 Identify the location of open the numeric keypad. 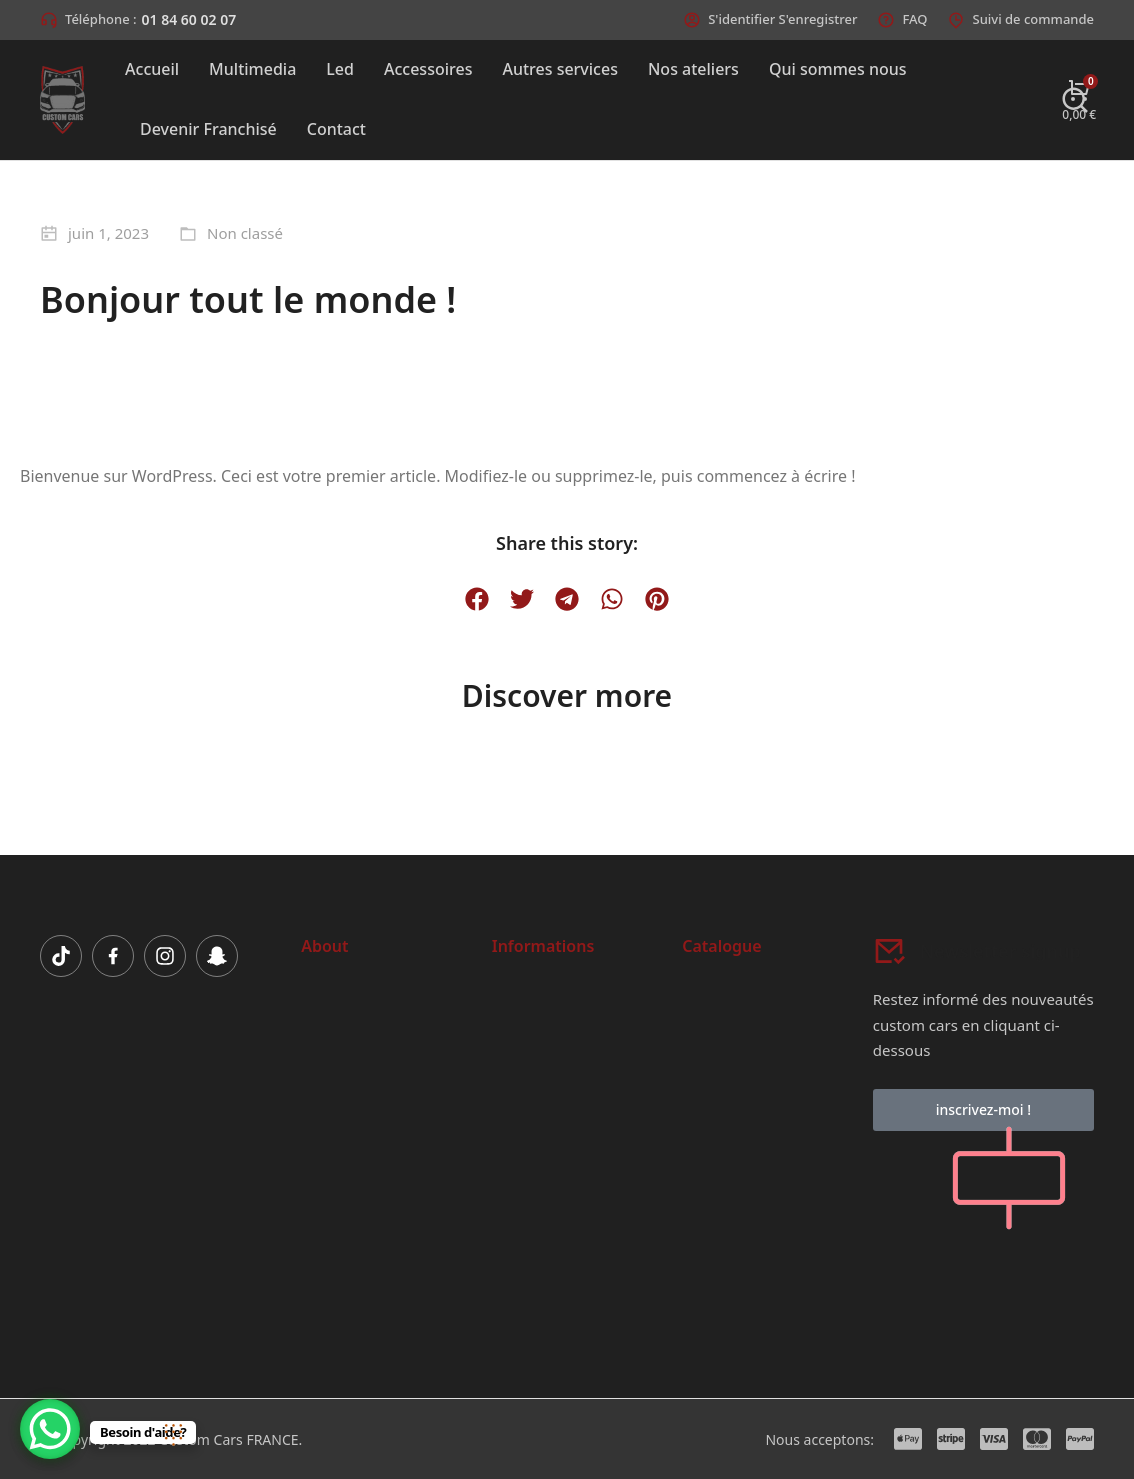
(173, 1434).